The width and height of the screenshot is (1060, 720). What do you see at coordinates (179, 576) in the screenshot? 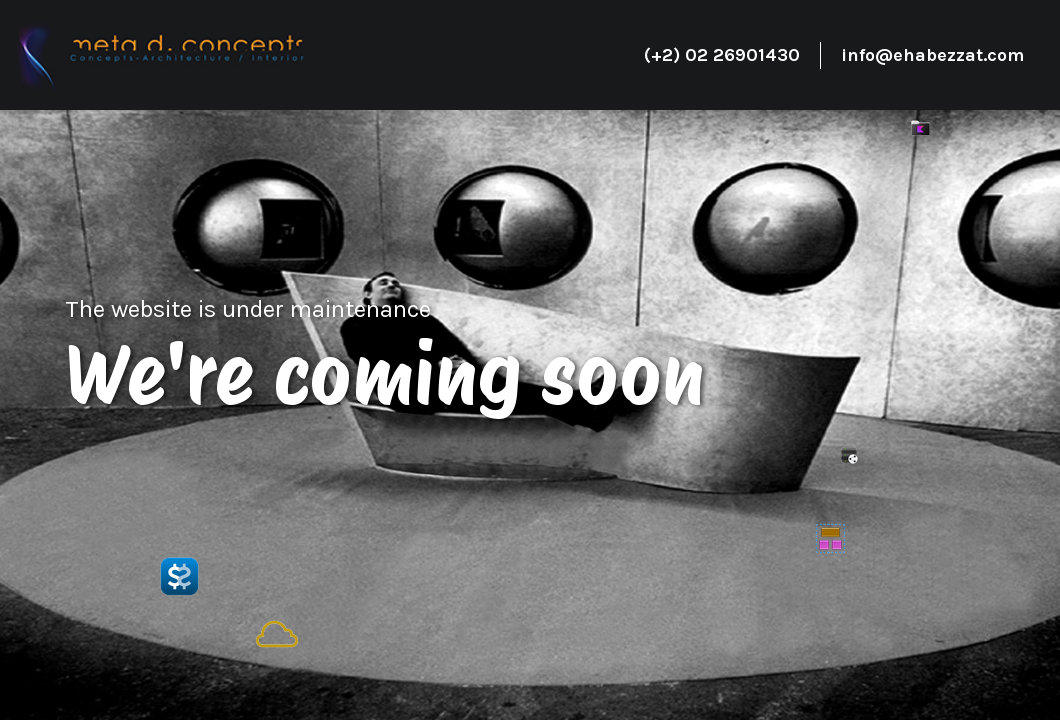
I see `open fava, a web interface for beancount accounting` at bounding box center [179, 576].